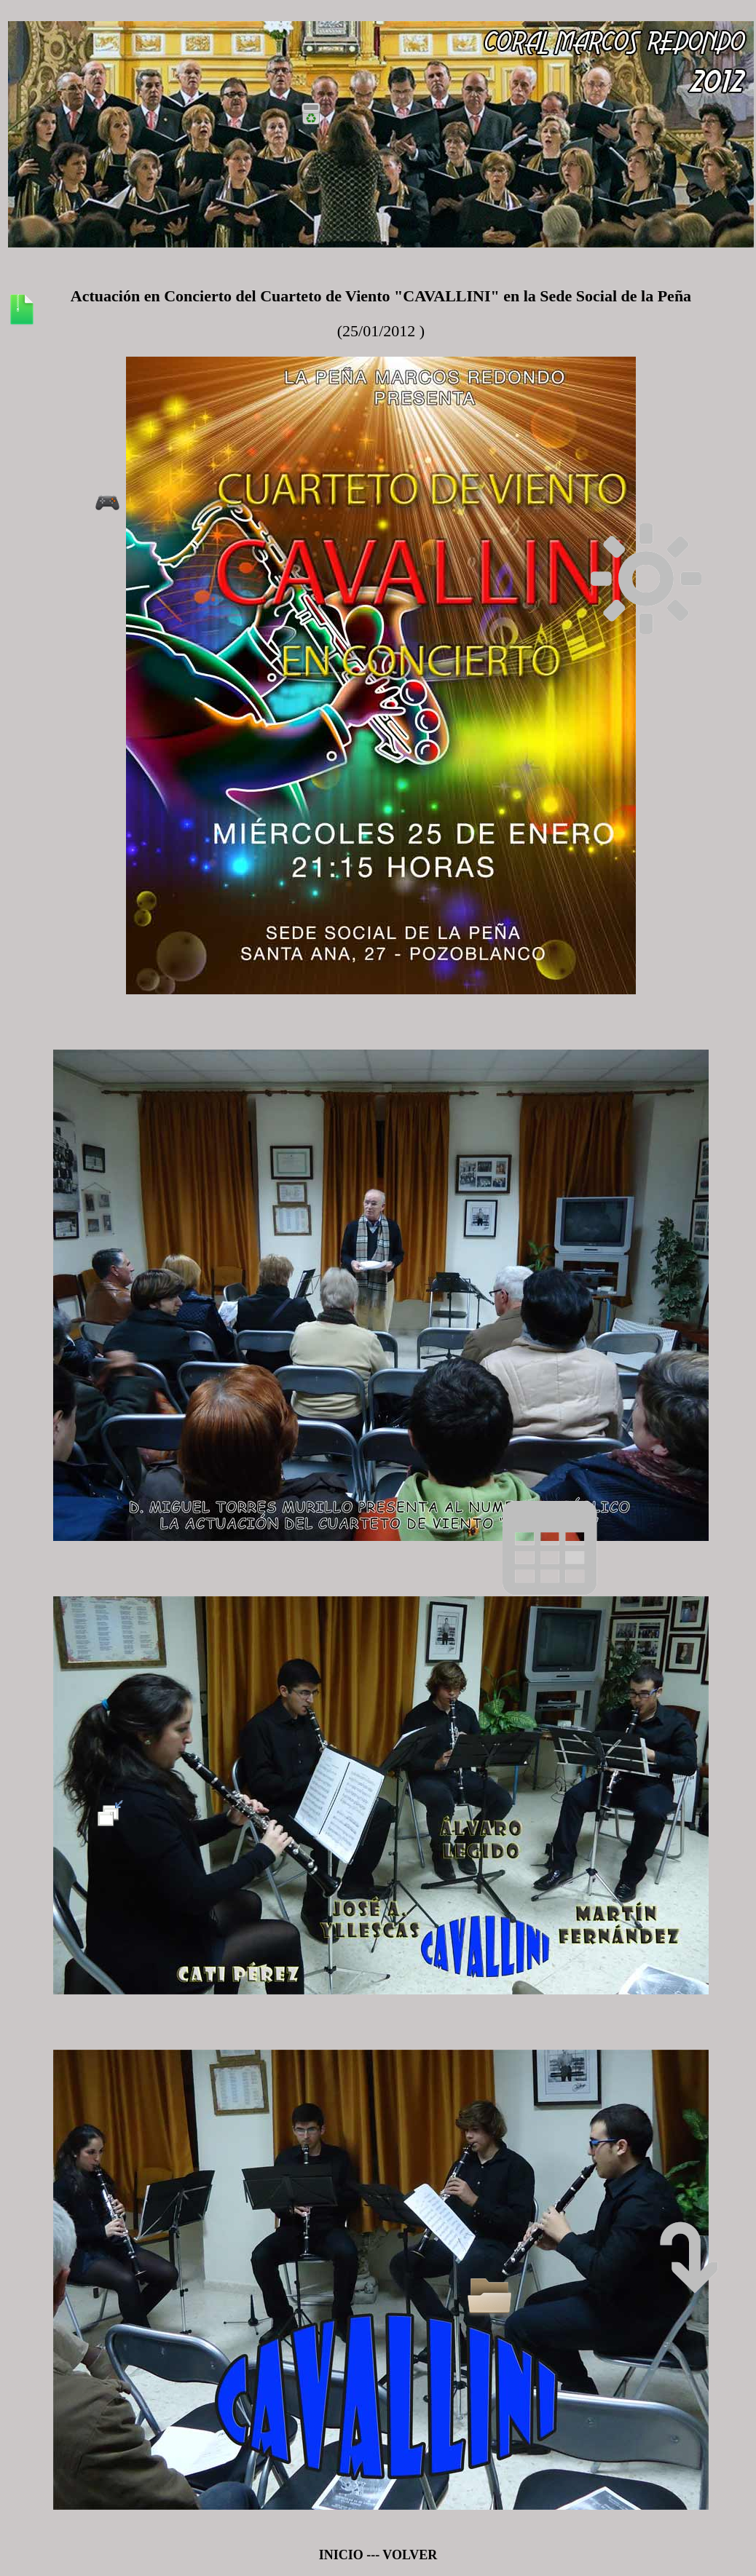  Describe the element at coordinates (489, 2298) in the screenshot. I see `view contents of an open folder` at that location.